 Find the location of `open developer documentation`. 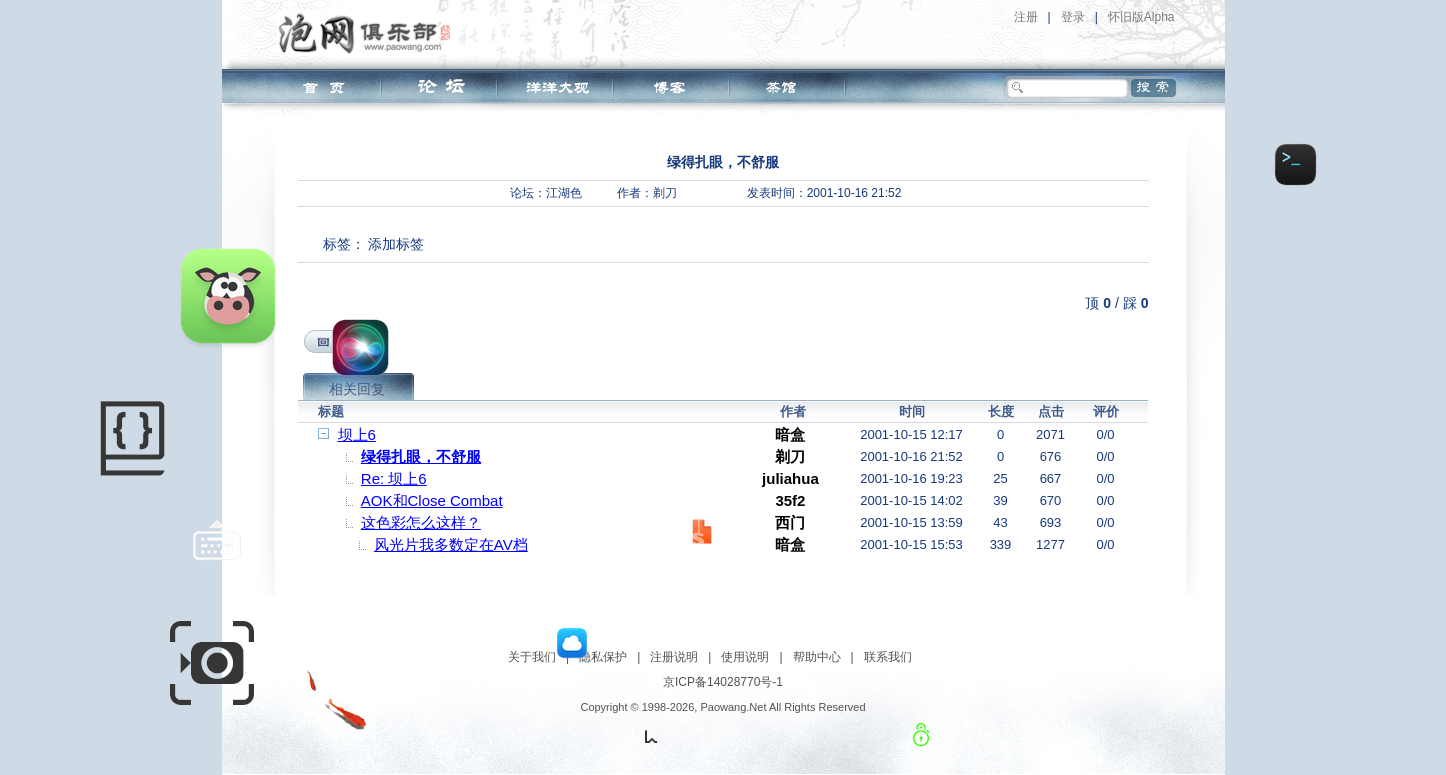

open developer documentation is located at coordinates (132, 438).